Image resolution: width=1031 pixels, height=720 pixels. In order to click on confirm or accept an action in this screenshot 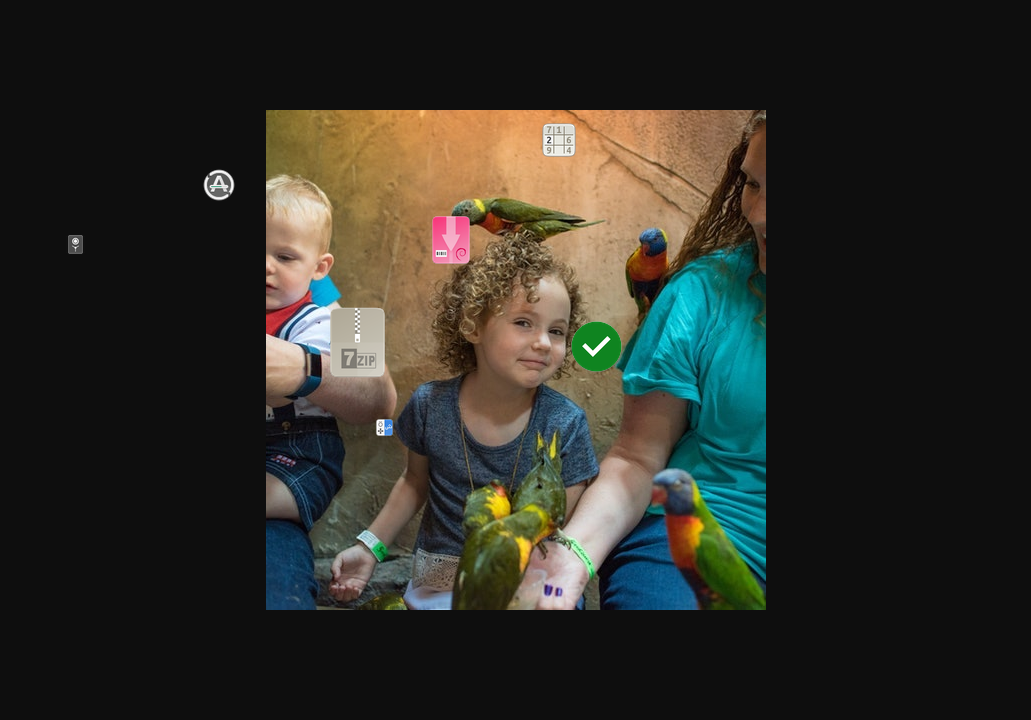, I will do `click(596, 346)`.